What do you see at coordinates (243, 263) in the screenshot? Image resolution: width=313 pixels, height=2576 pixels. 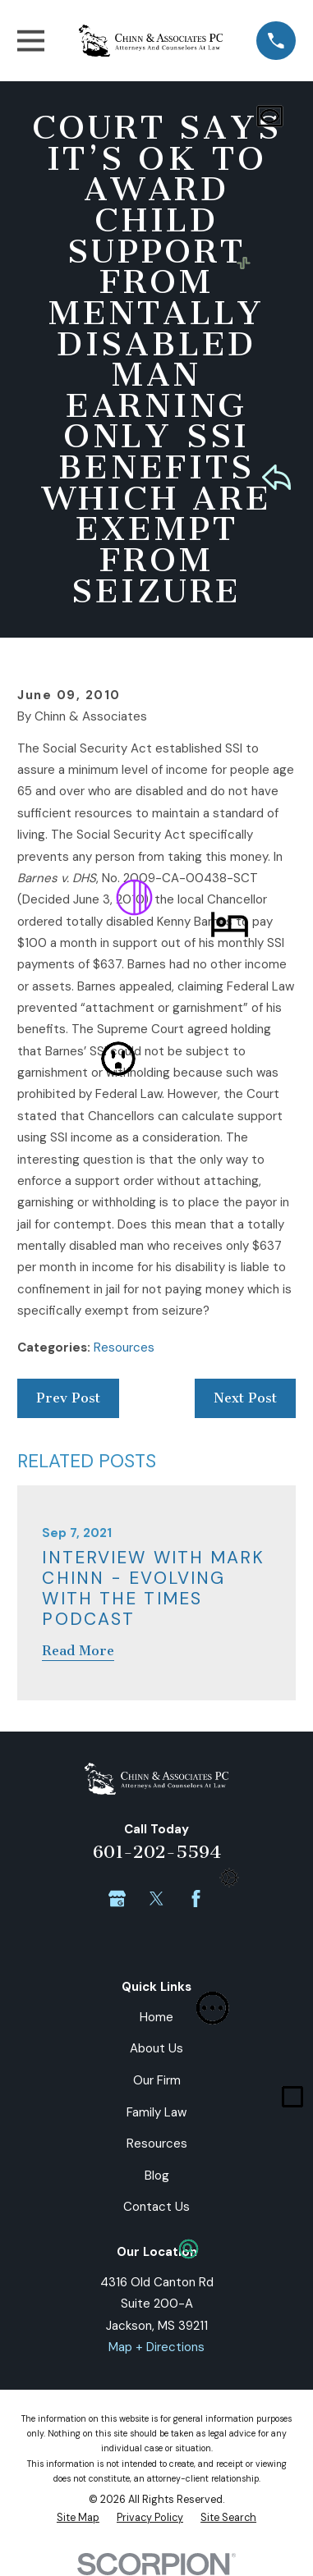 I see `toggle square wave signal output` at bounding box center [243, 263].